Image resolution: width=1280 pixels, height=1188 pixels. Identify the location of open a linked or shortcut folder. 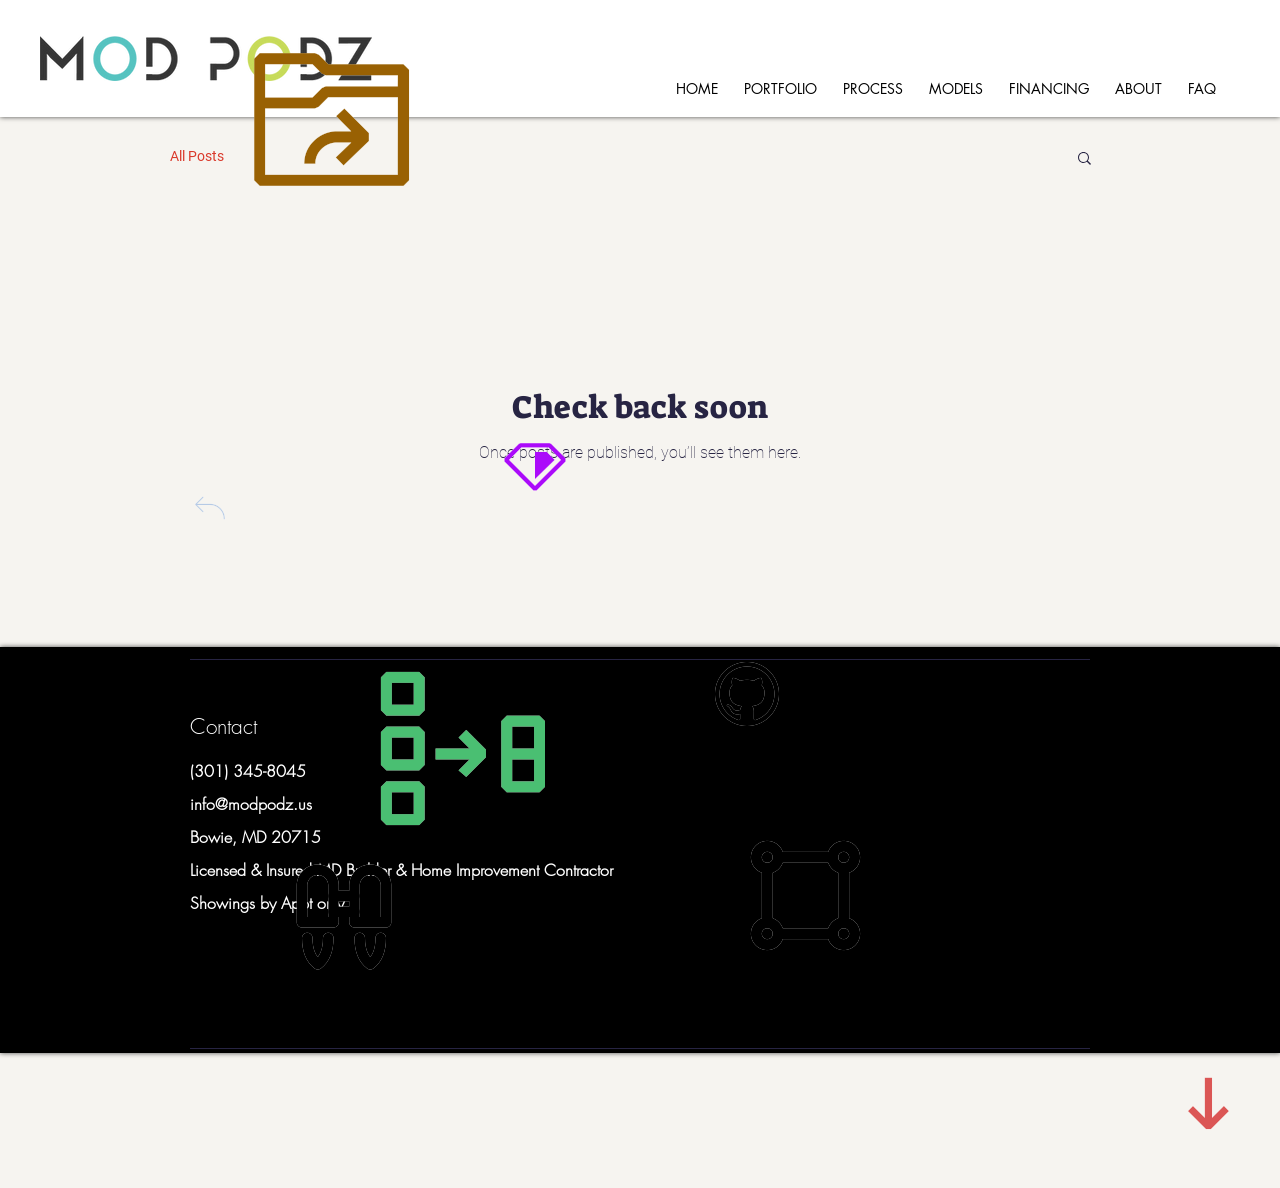
(331, 119).